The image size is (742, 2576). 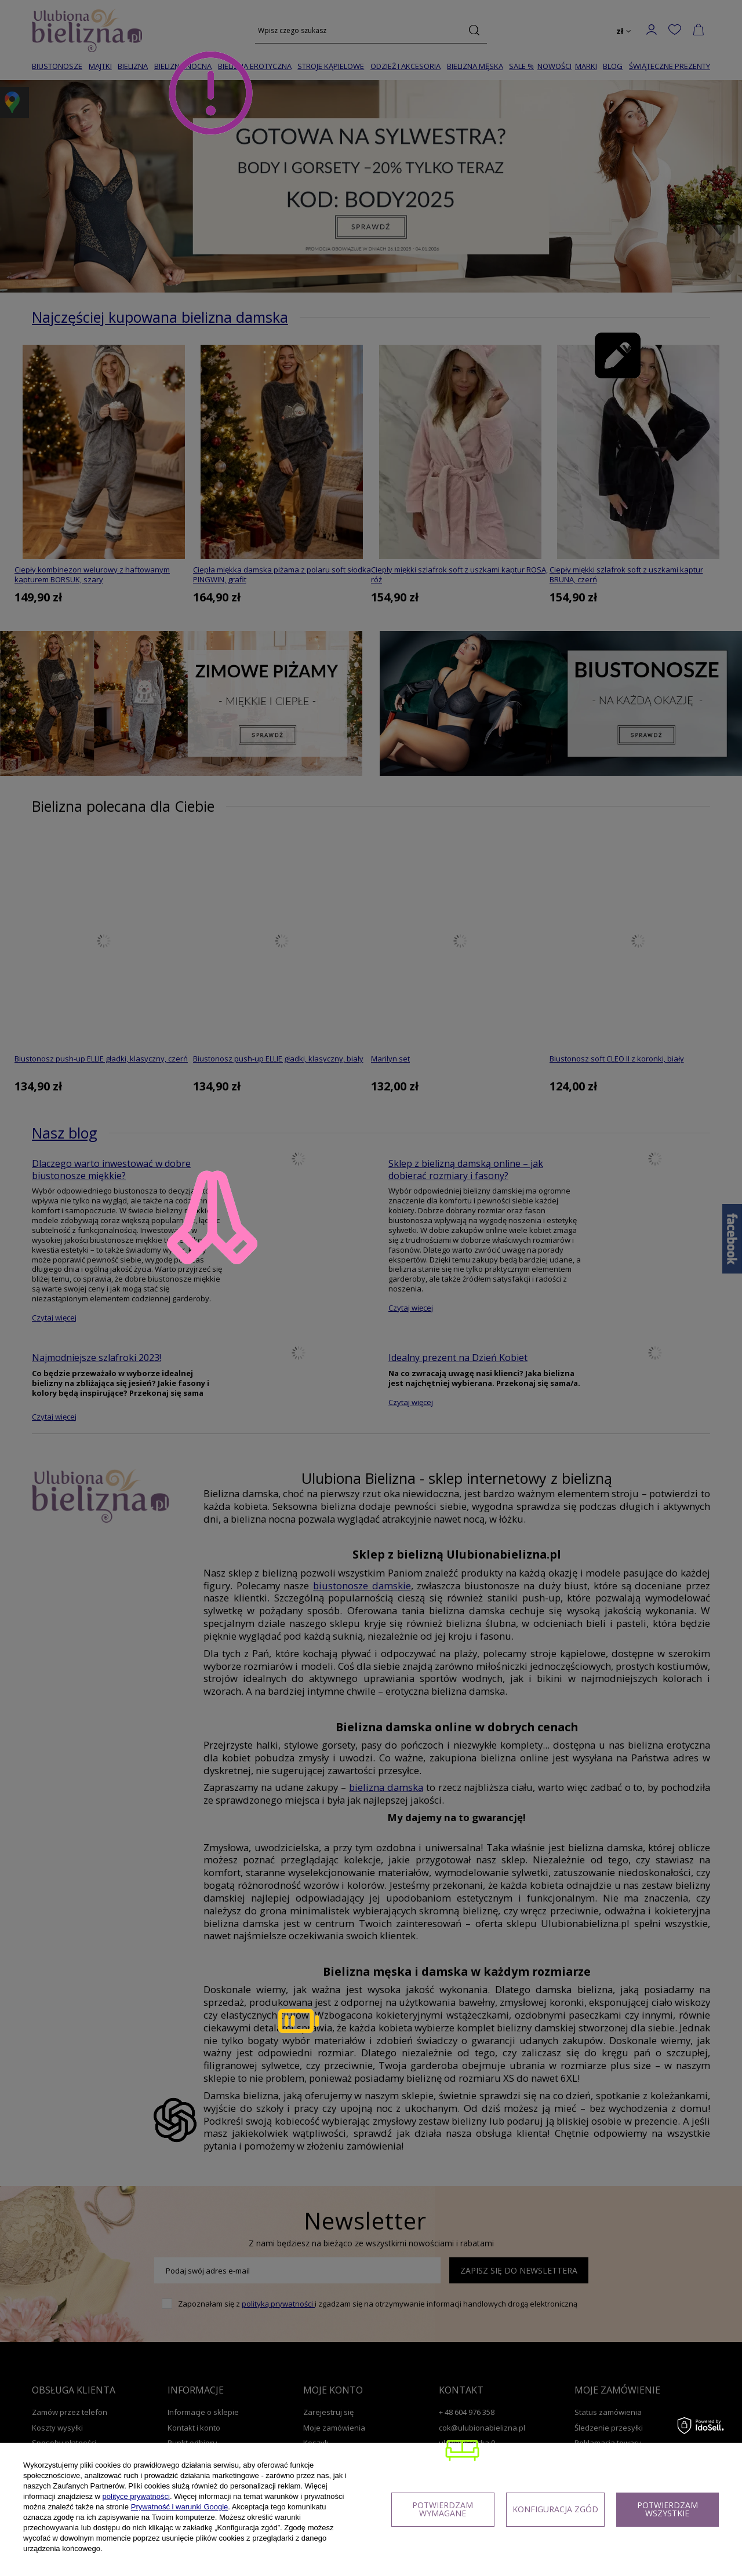 I want to click on edit or modify content, so click(x=617, y=355).